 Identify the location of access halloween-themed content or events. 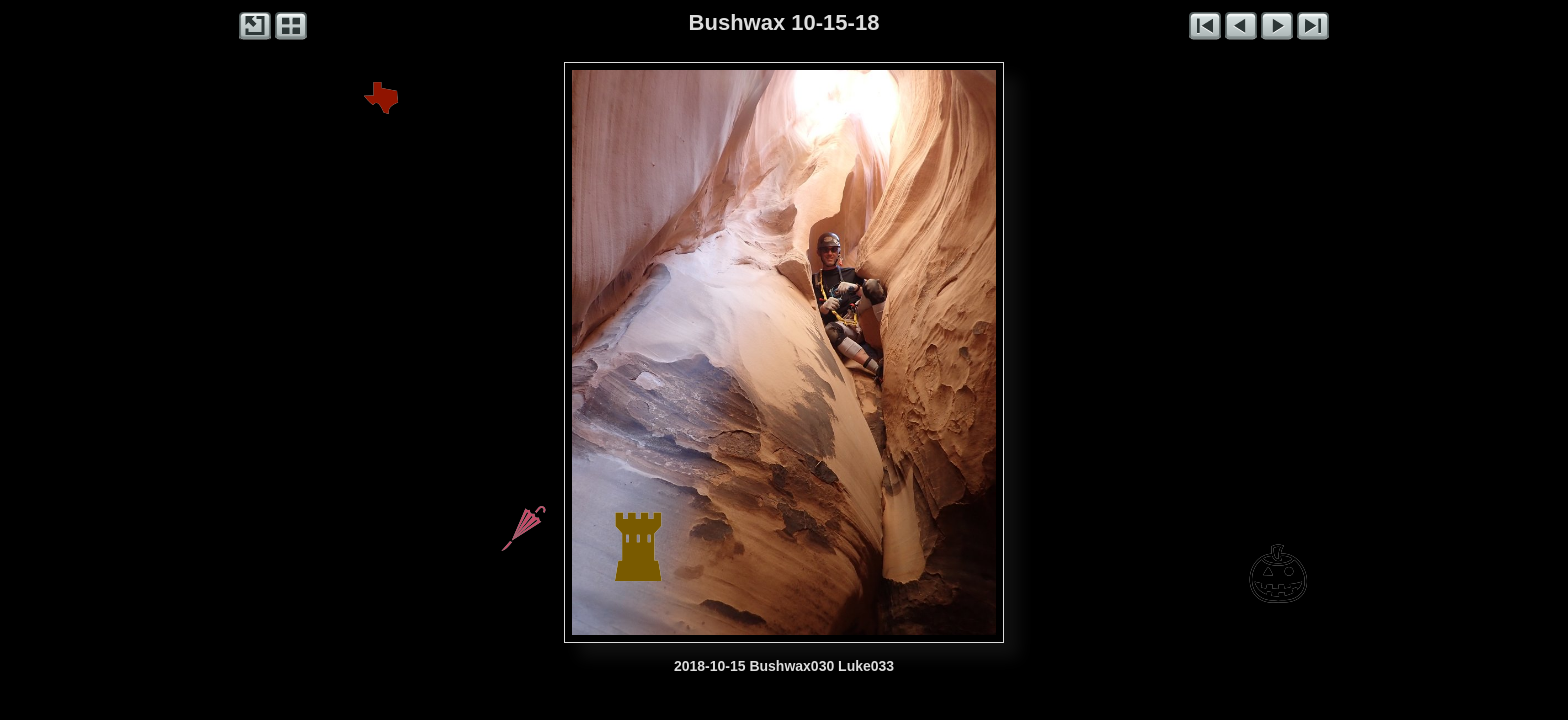
(1278, 573).